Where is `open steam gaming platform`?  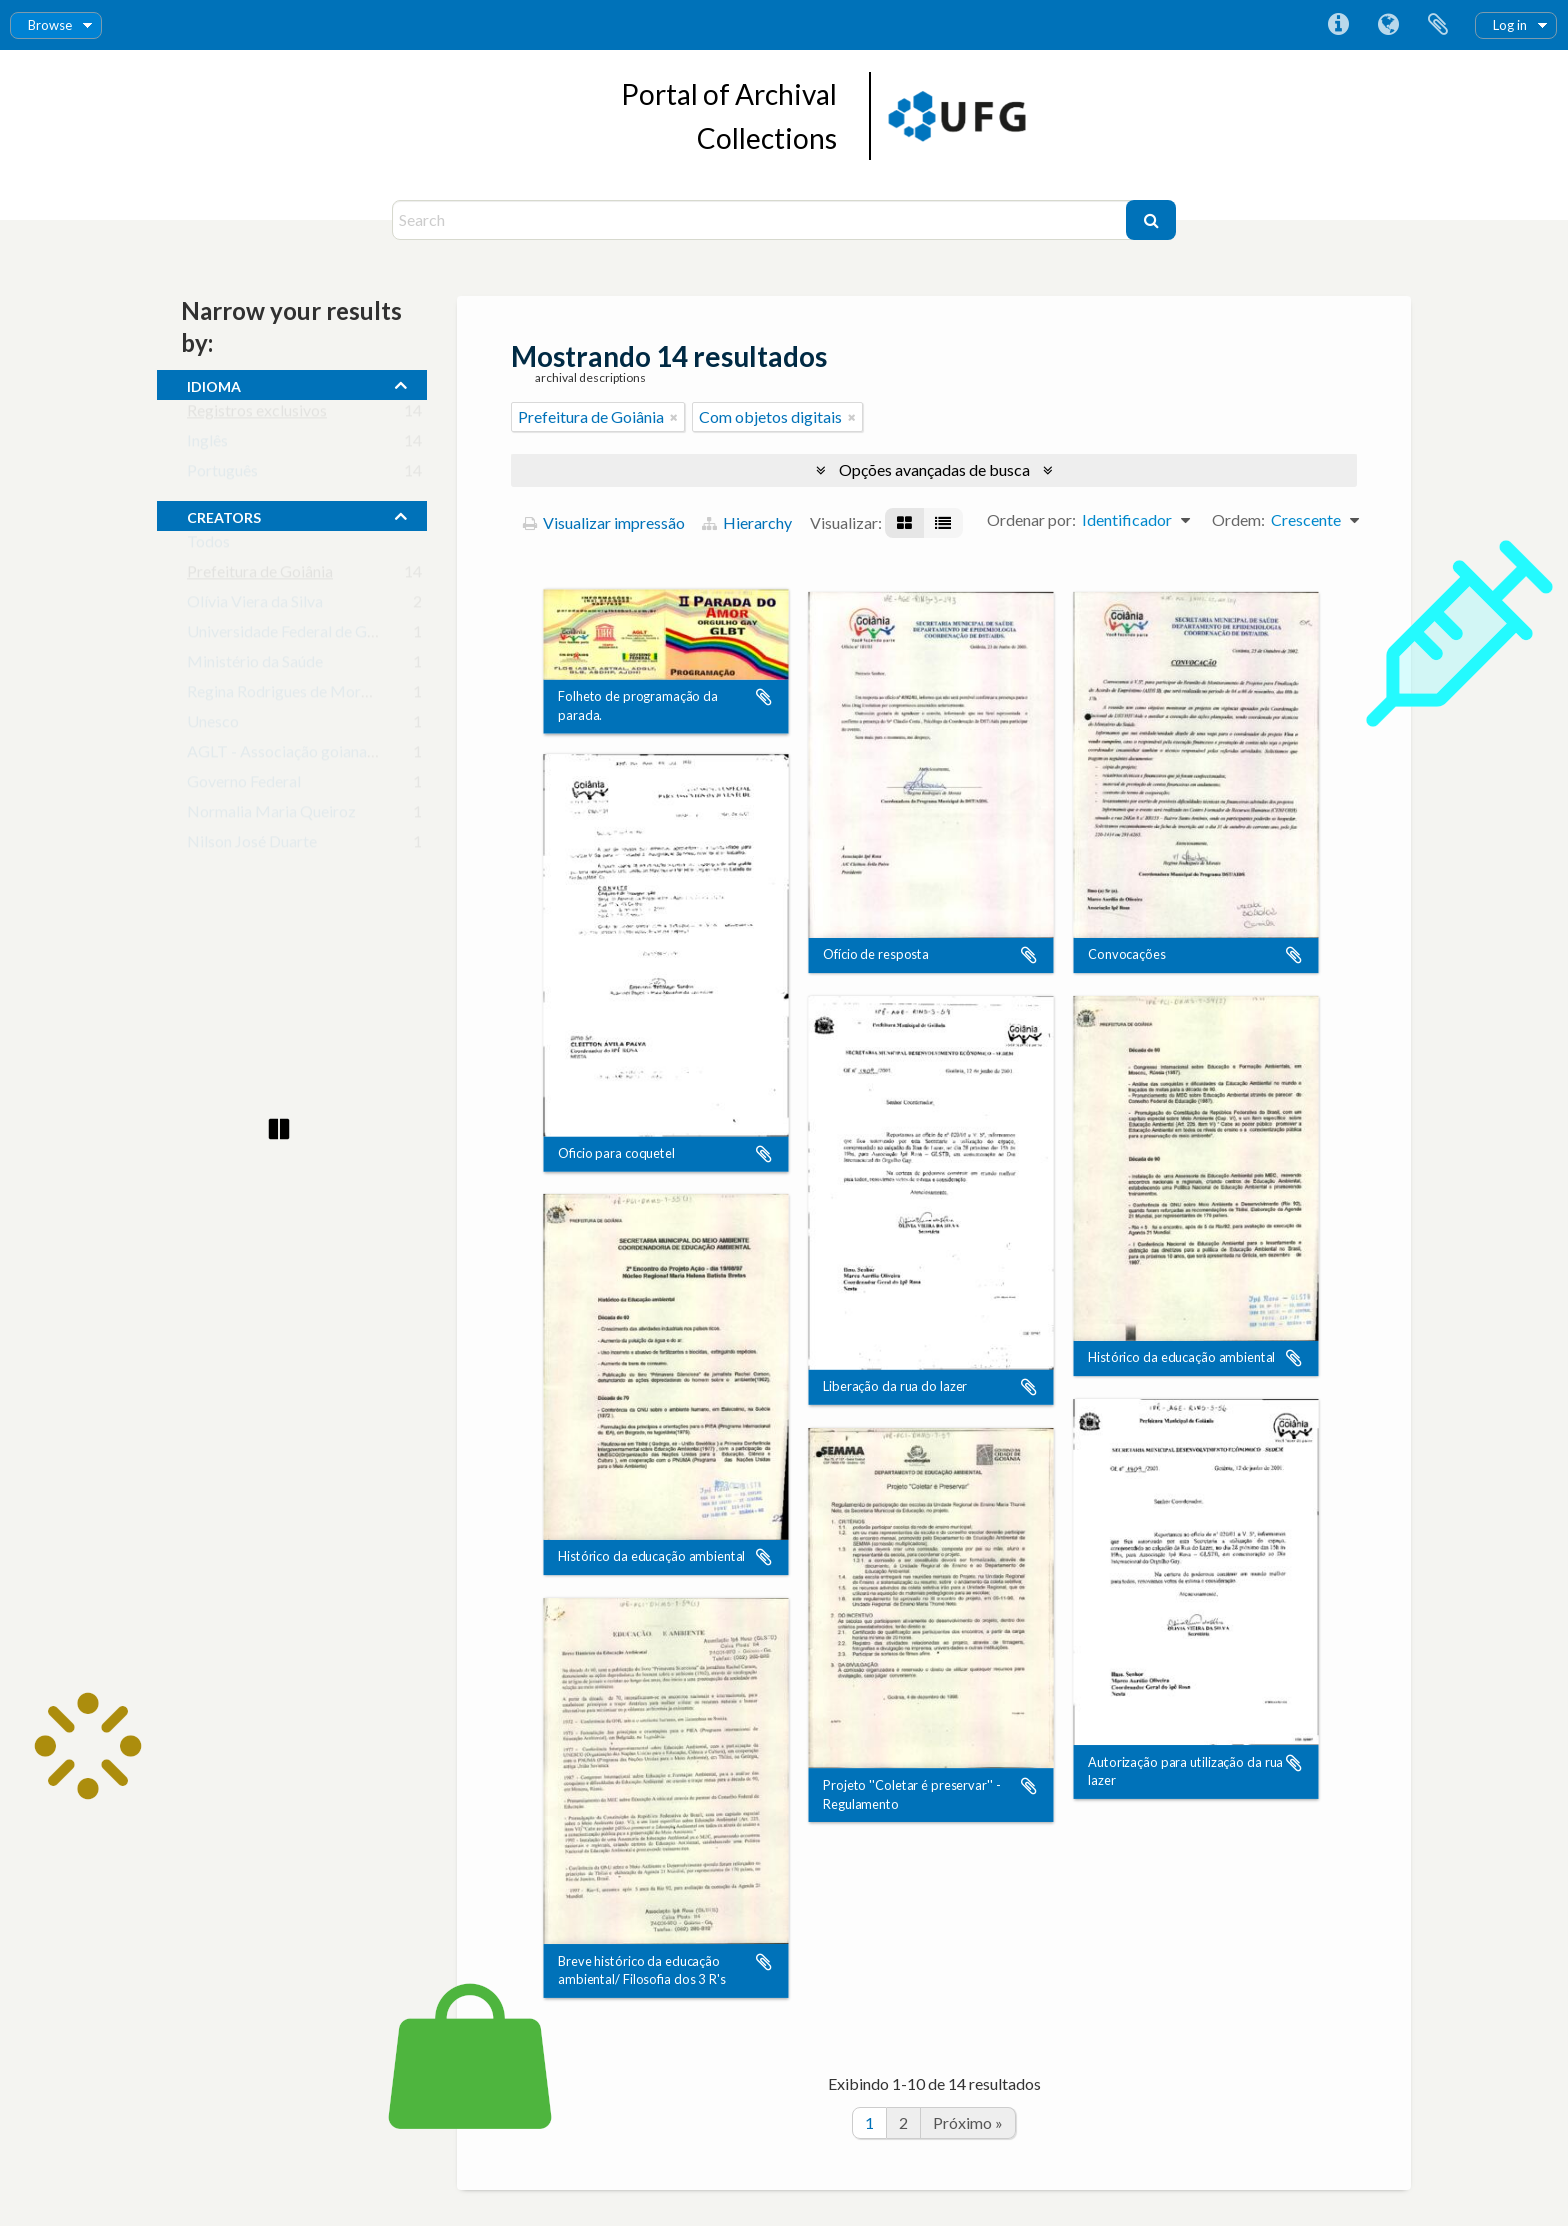 open steam gaming platform is located at coordinates (88, 1746).